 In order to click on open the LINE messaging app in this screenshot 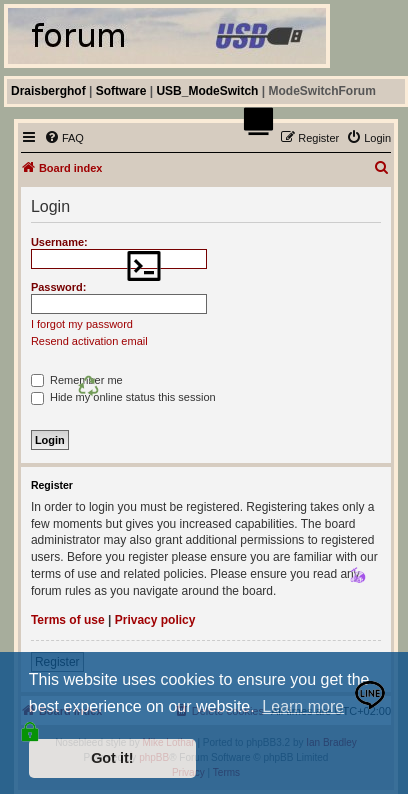, I will do `click(370, 695)`.